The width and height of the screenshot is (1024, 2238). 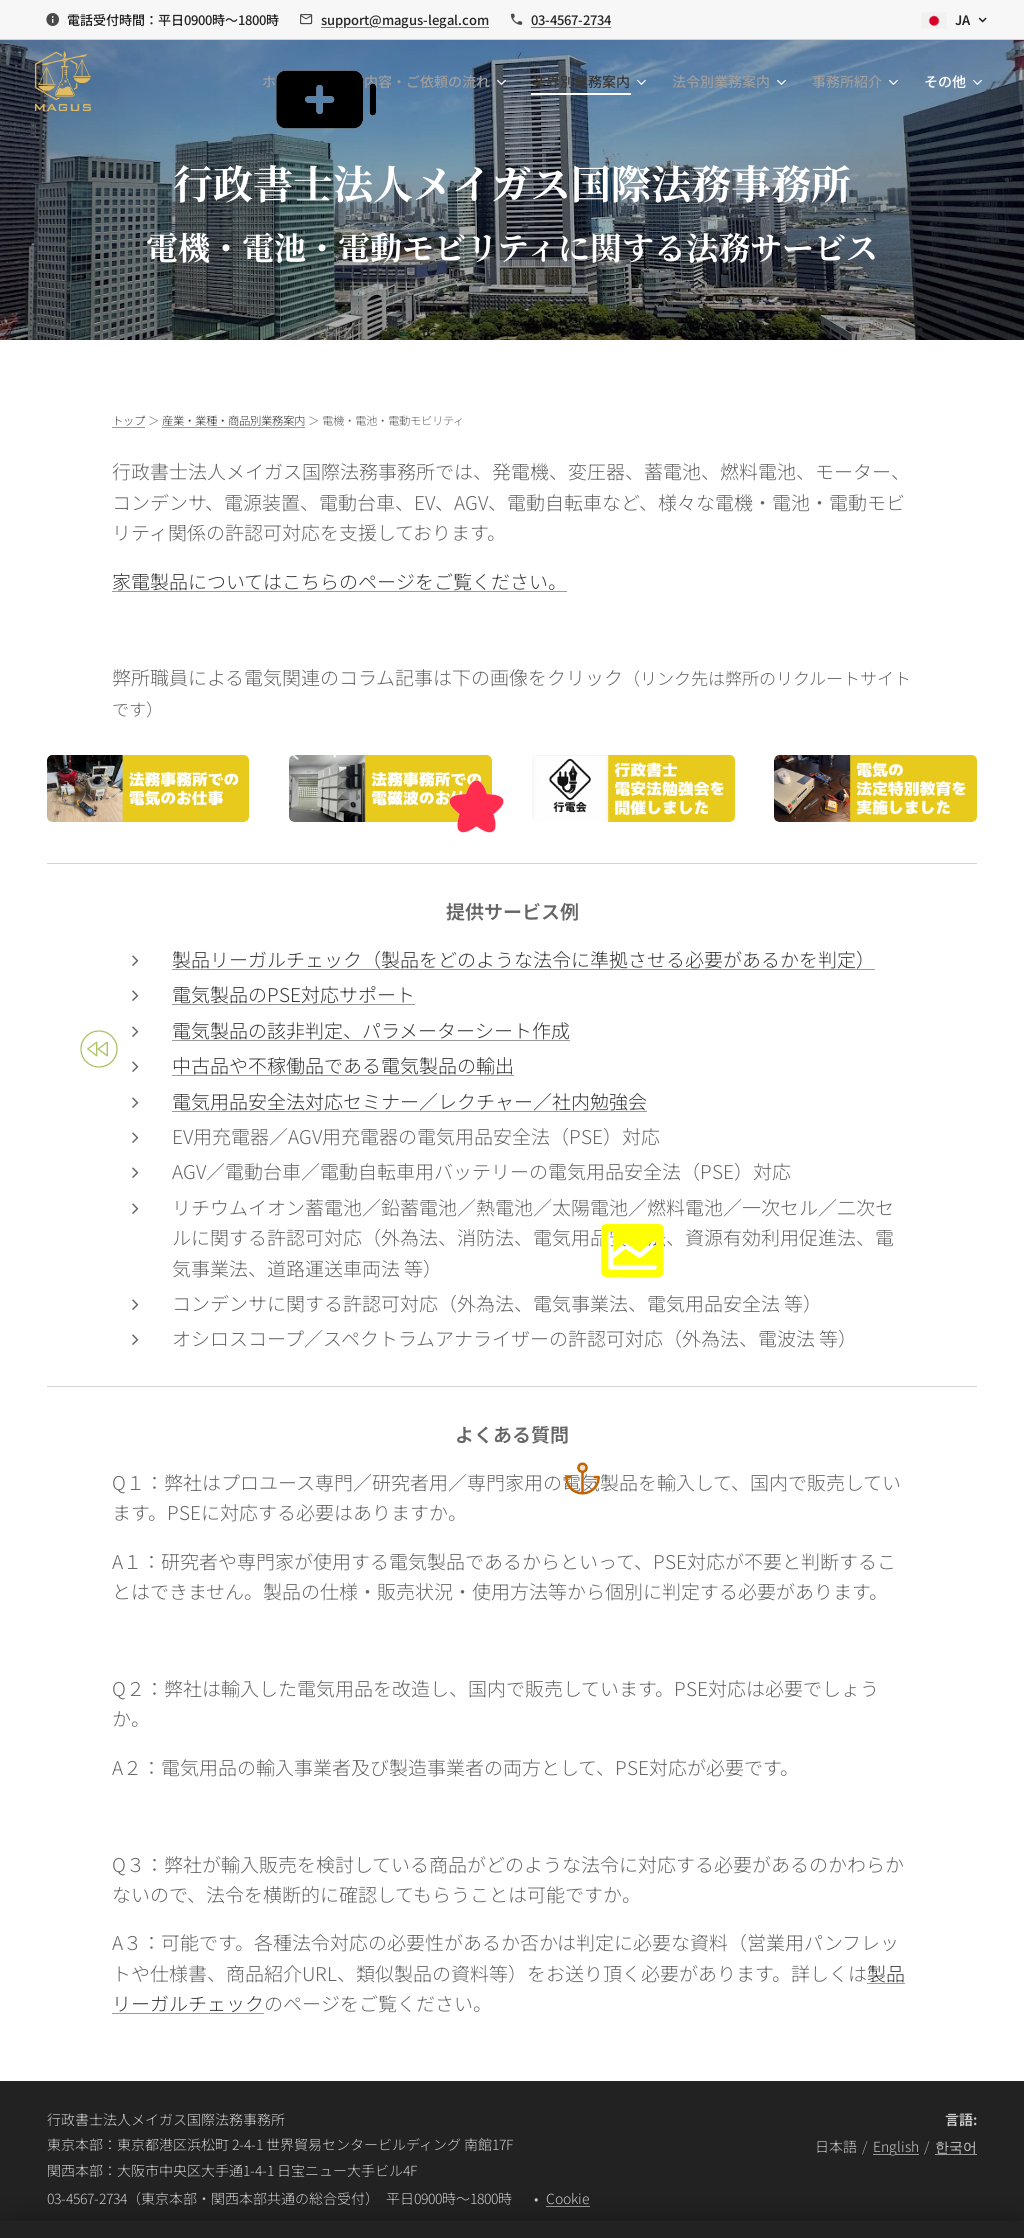 I want to click on add or extend battery life, so click(x=324, y=99).